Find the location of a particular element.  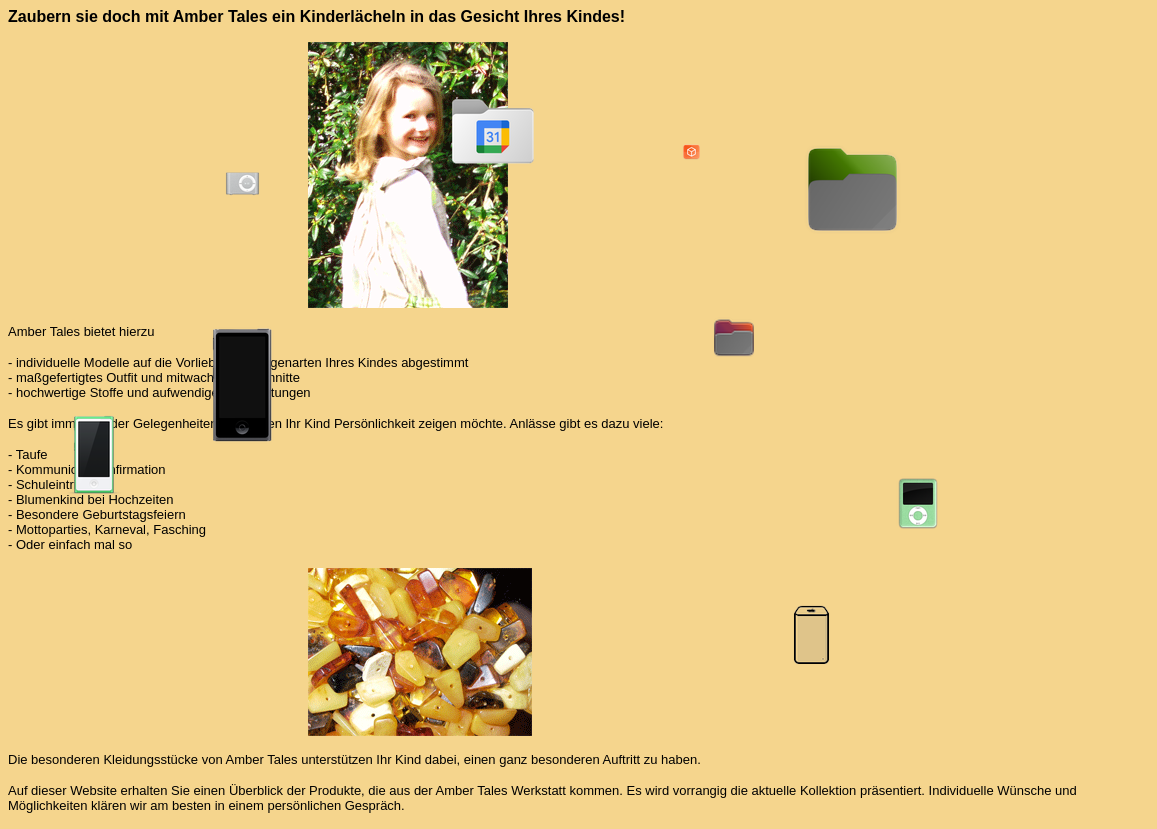

iPod nano device in green is located at coordinates (918, 492).